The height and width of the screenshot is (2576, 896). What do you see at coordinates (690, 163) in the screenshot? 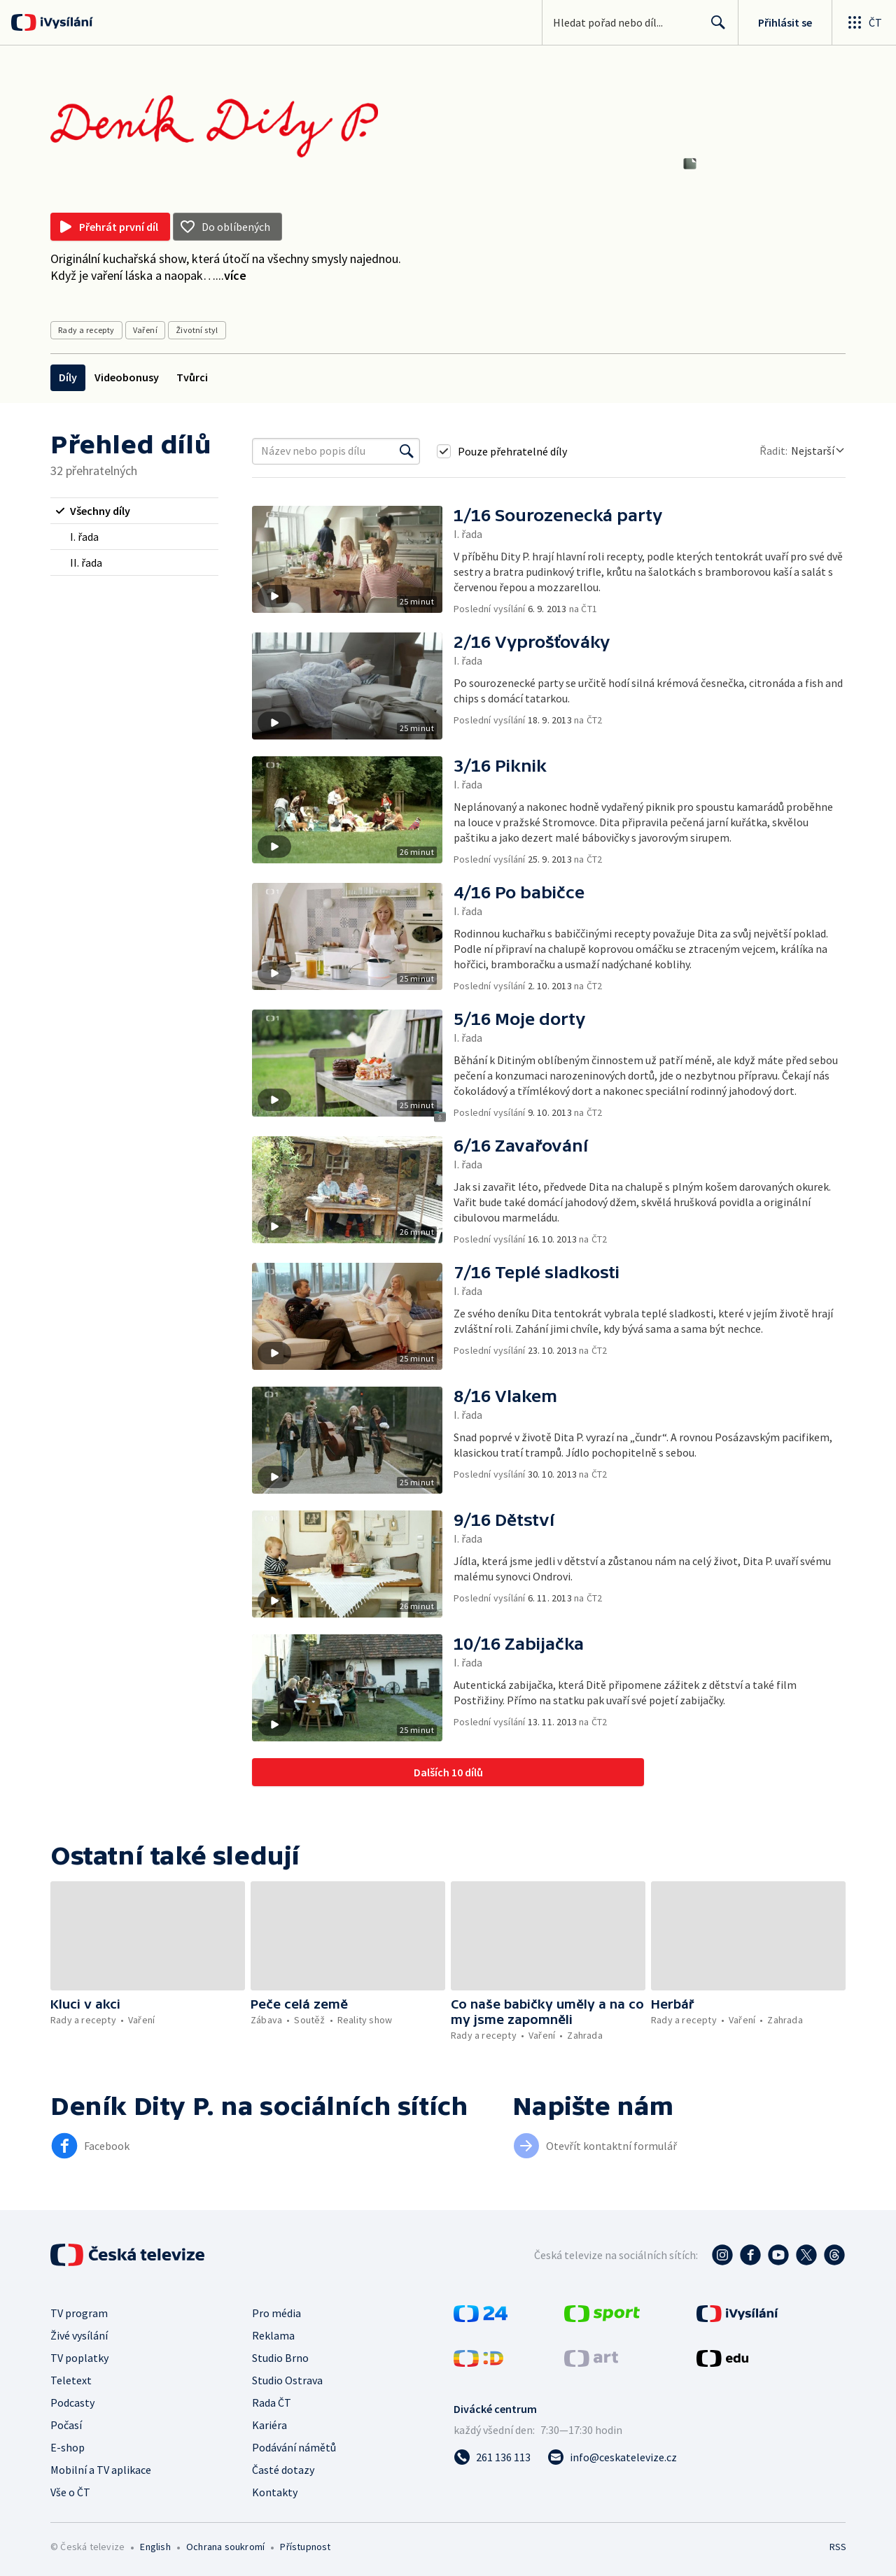
I see `change desktop wallpaper settings` at bounding box center [690, 163].